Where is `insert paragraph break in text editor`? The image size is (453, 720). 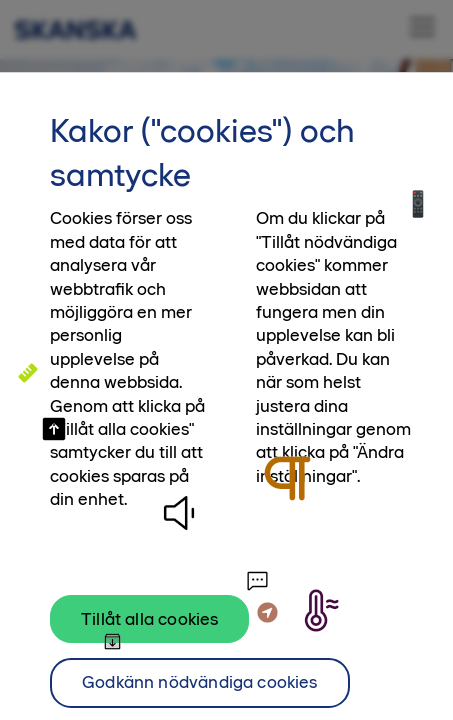 insert paragraph break in text editor is located at coordinates (288, 478).